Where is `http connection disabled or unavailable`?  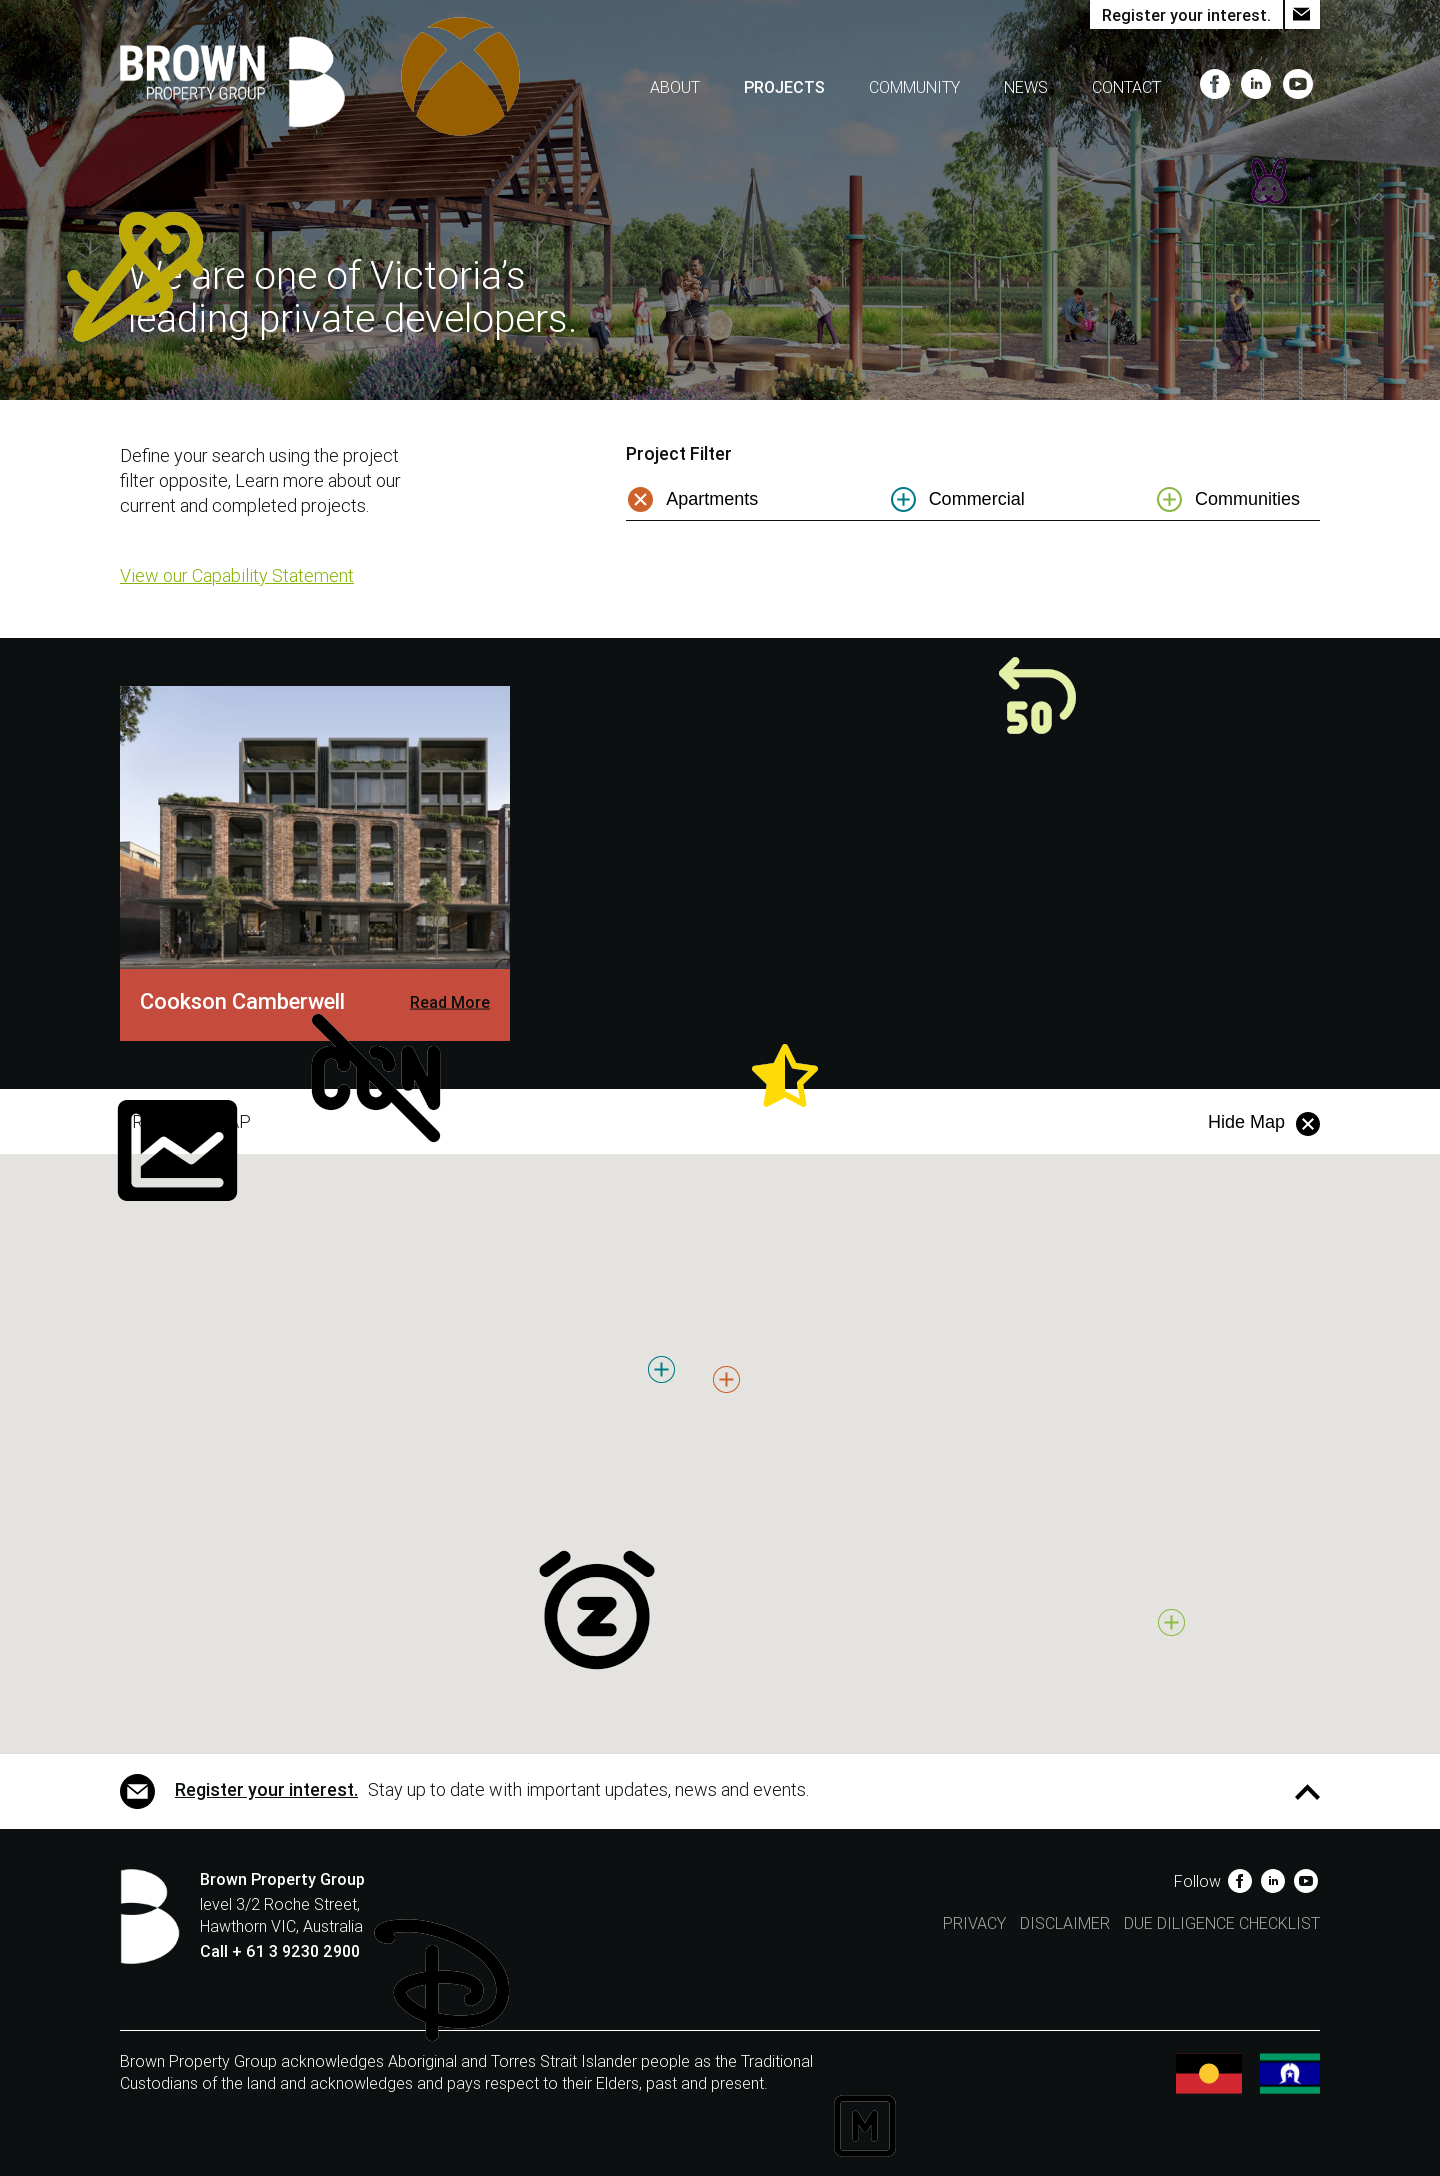
http connection disabled or unavailable is located at coordinates (376, 1078).